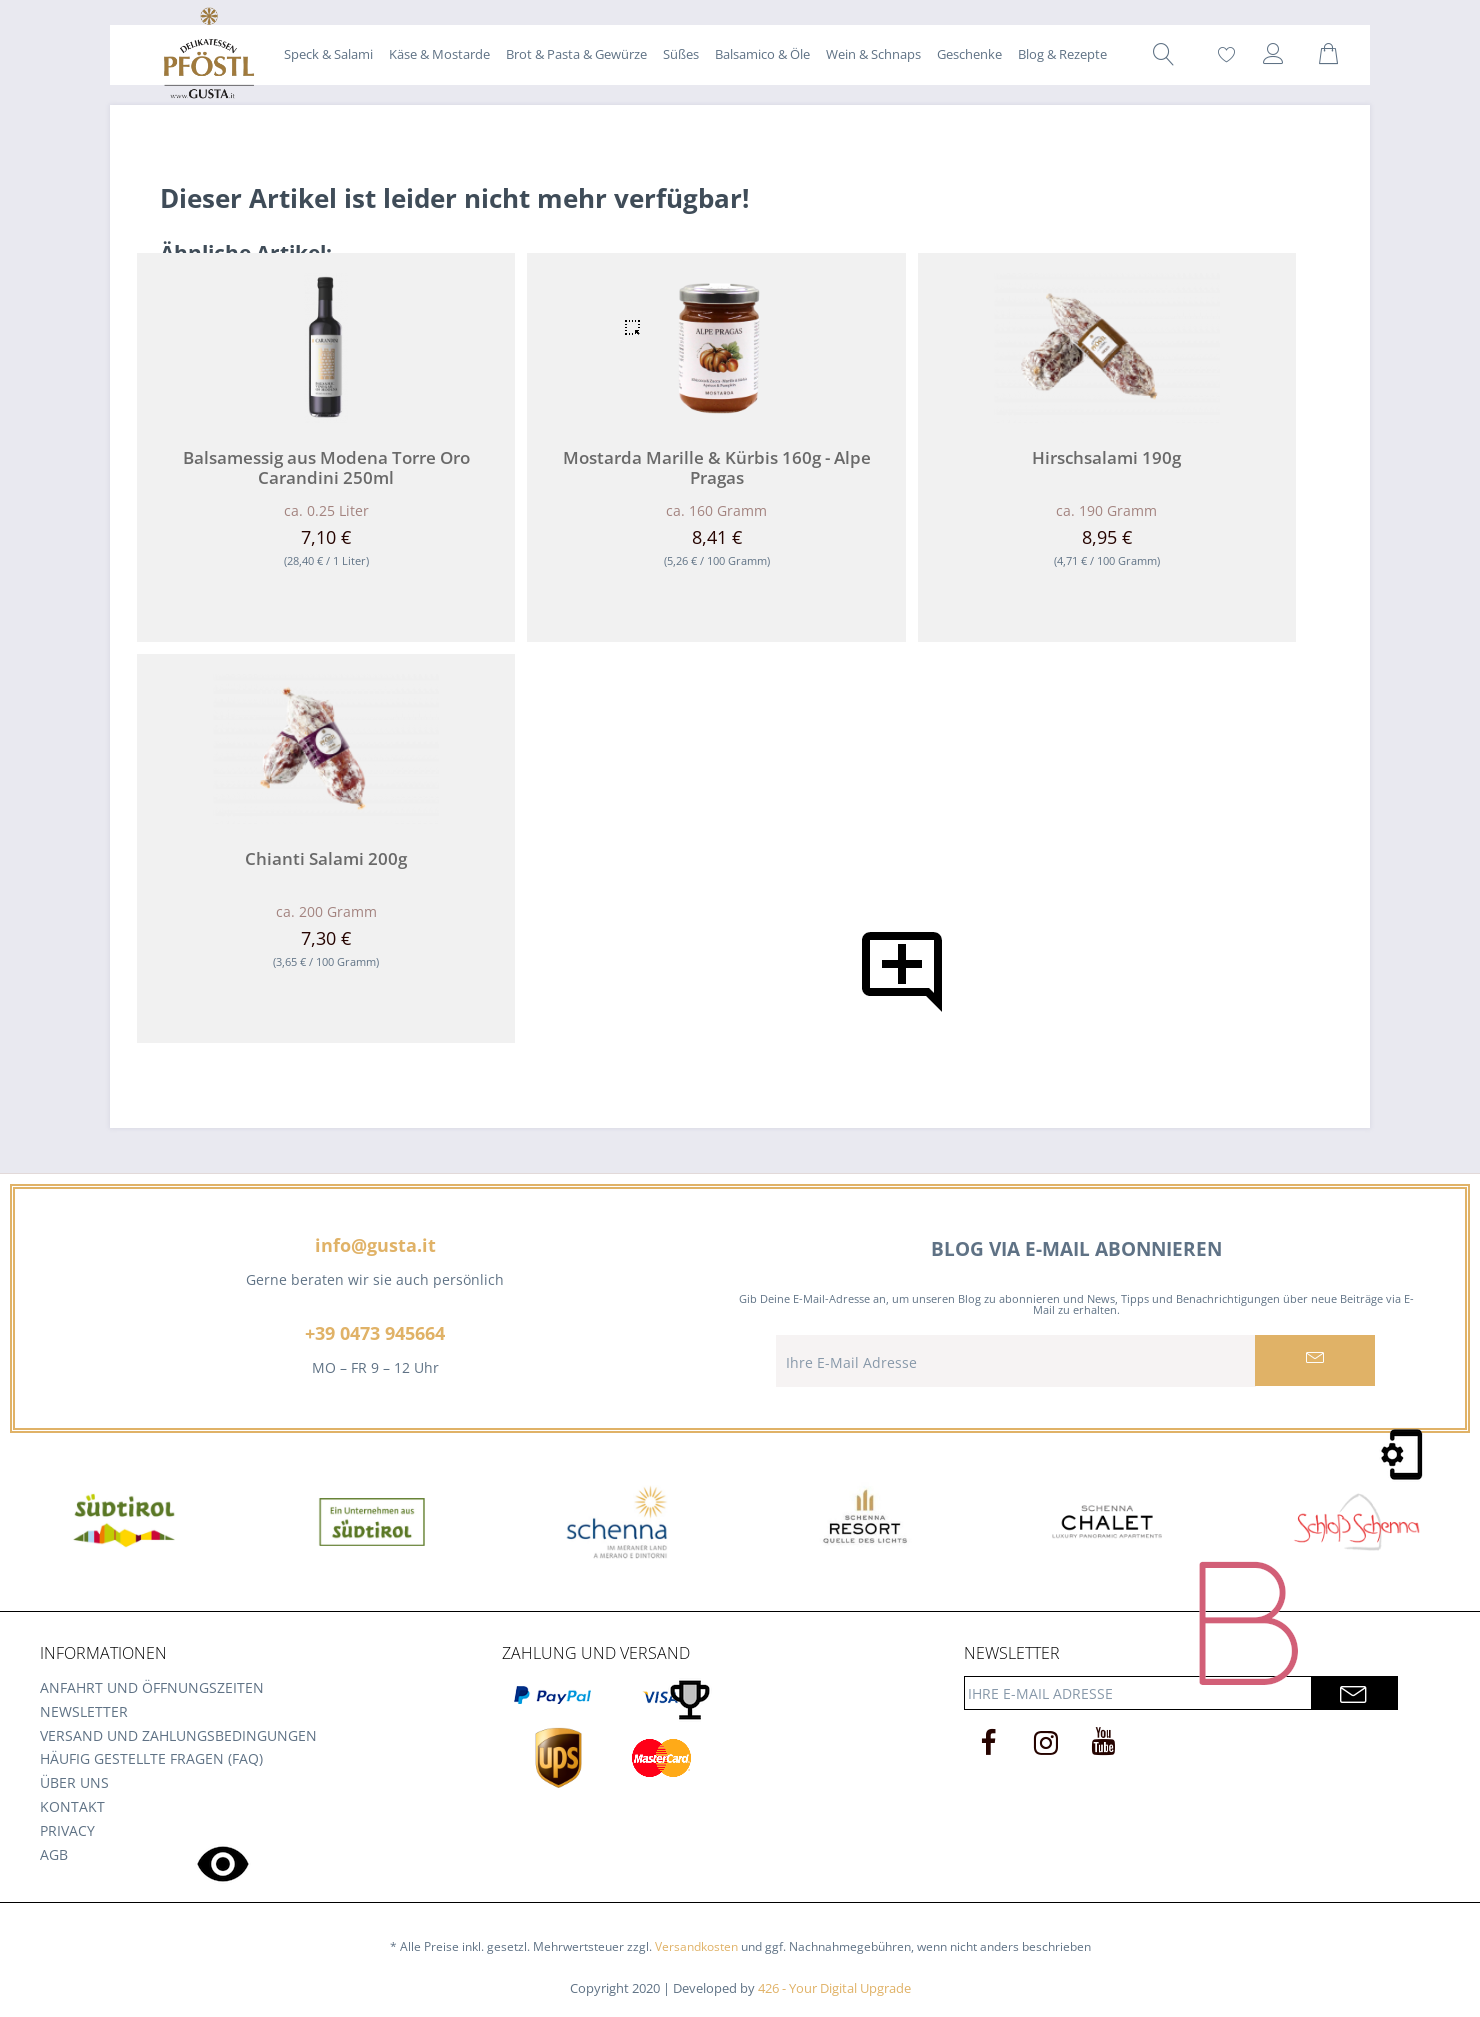  What do you see at coordinates (690, 1700) in the screenshot?
I see `view achievements or awards` at bounding box center [690, 1700].